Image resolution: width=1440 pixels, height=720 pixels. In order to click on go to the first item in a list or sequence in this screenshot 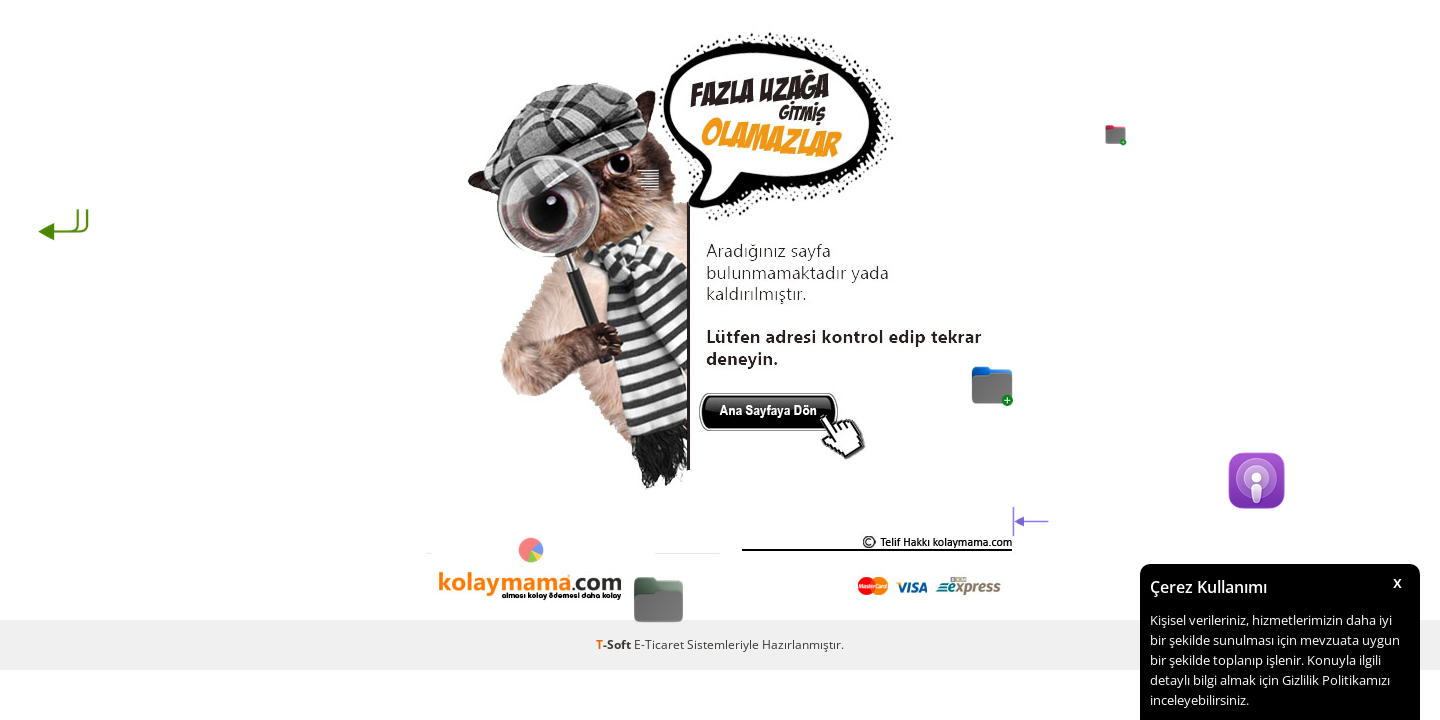, I will do `click(1030, 521)`.